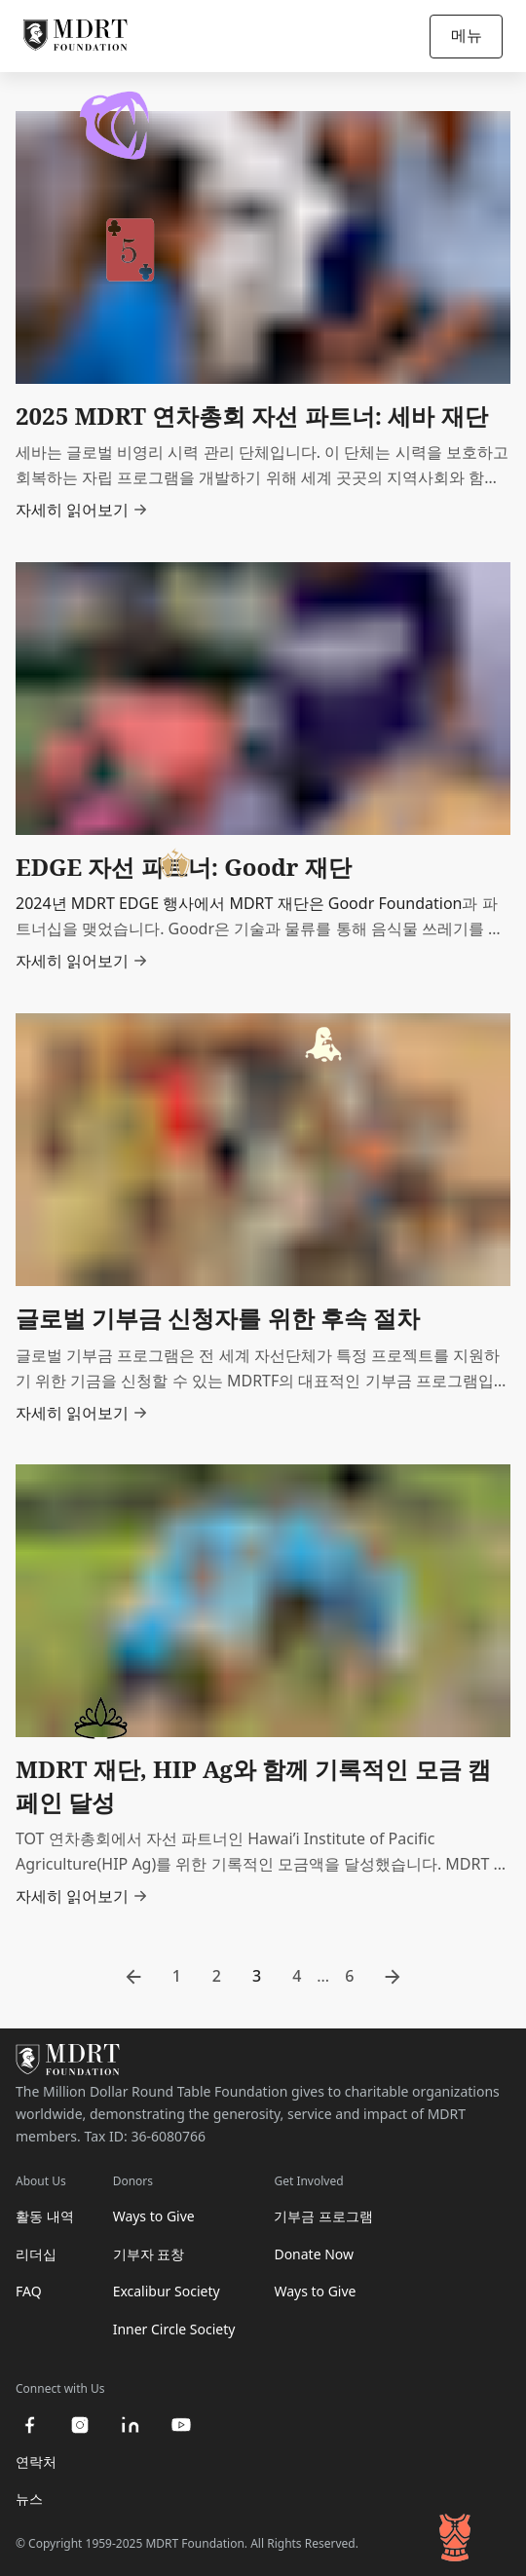 This screenshot has width=526, height=2576. What do you see at coordinates (323, 1044) in the screenshot?
I see `slime enemy or creature in a game interface` at bounding box center [323, 1044].